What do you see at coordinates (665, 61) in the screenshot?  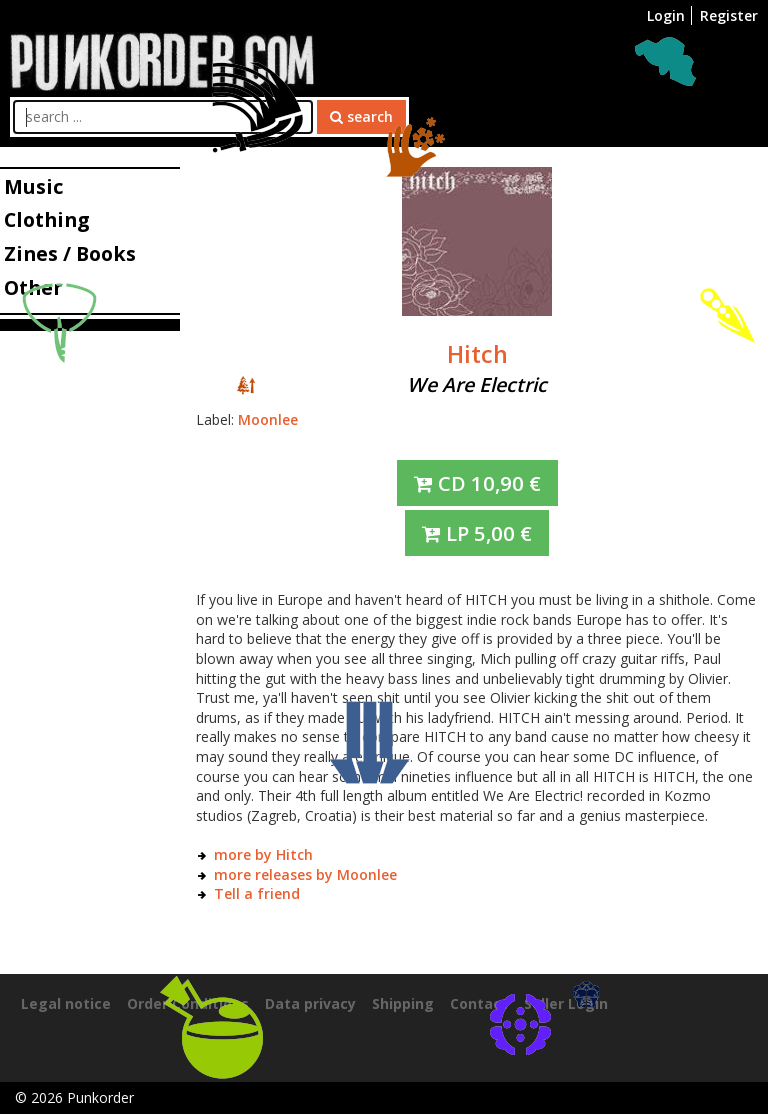 I see `select Belgium as country or region` at bounding box center [665, 61].